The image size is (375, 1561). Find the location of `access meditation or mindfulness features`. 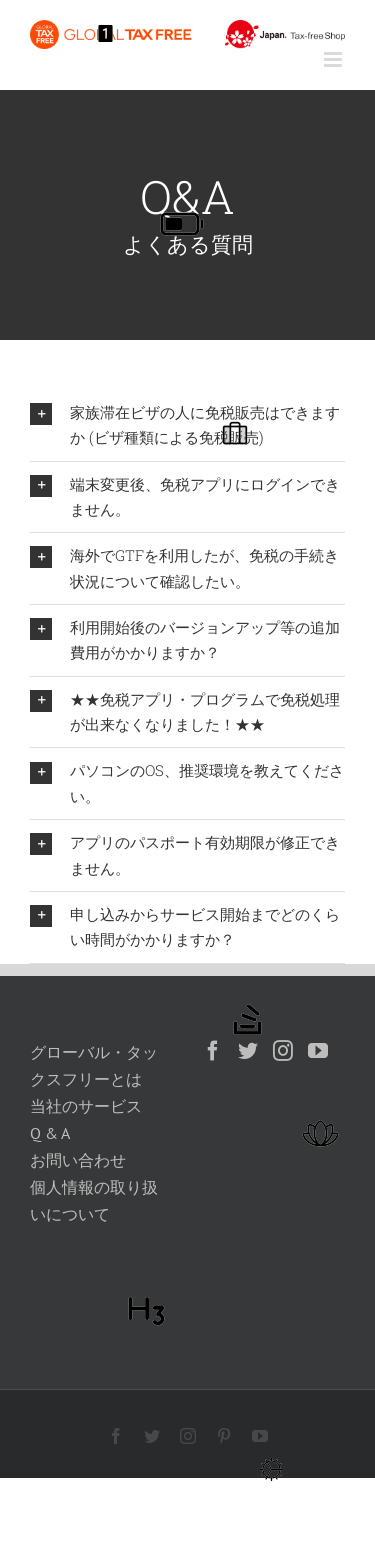

access meditation or mindfulness features is located at coordinates (320, 1134).